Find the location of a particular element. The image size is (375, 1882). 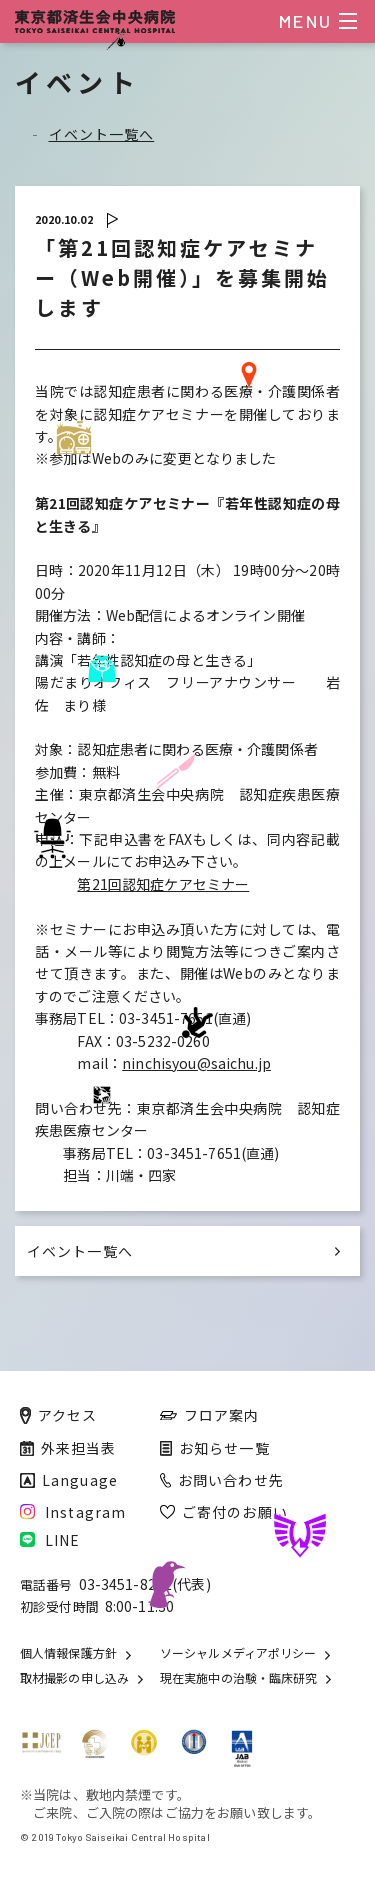

select a hobbit hole or underground dwelling in a fantasy game is located at coordinates (74, 437).